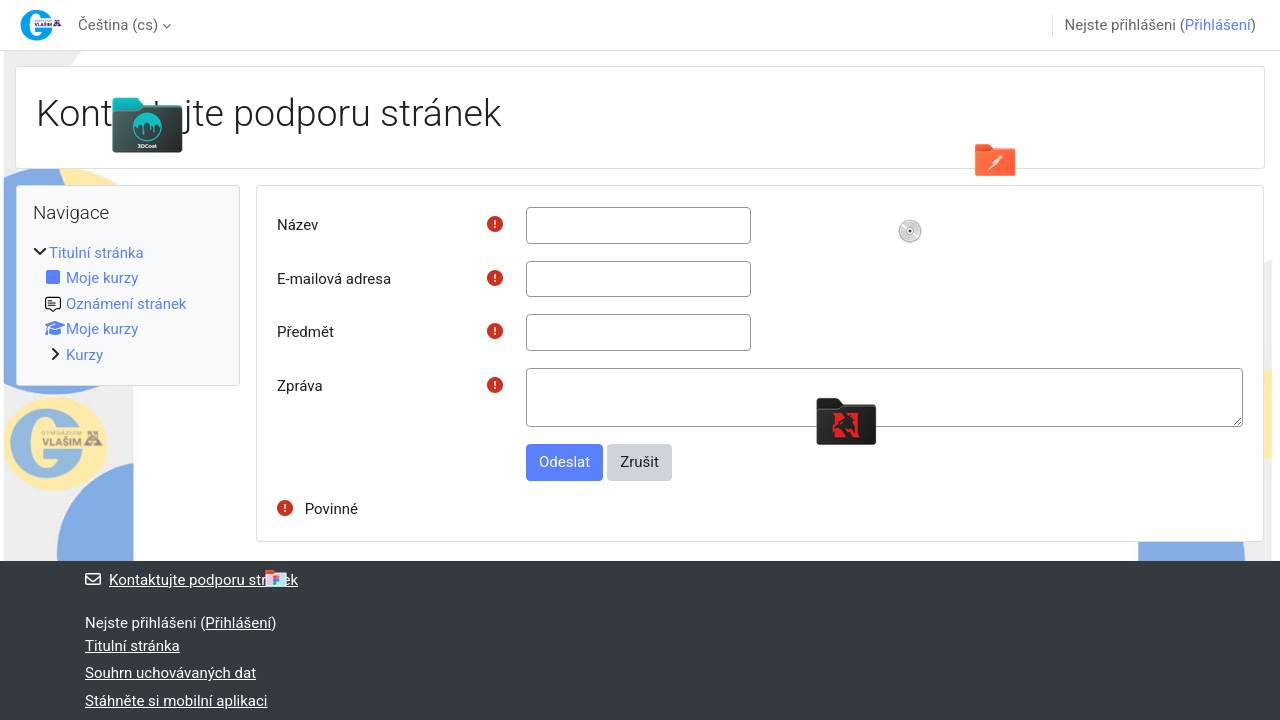 This screenshot has height=720, width=1280. I want to click on access cd/dvd drive, so click(910, 231).